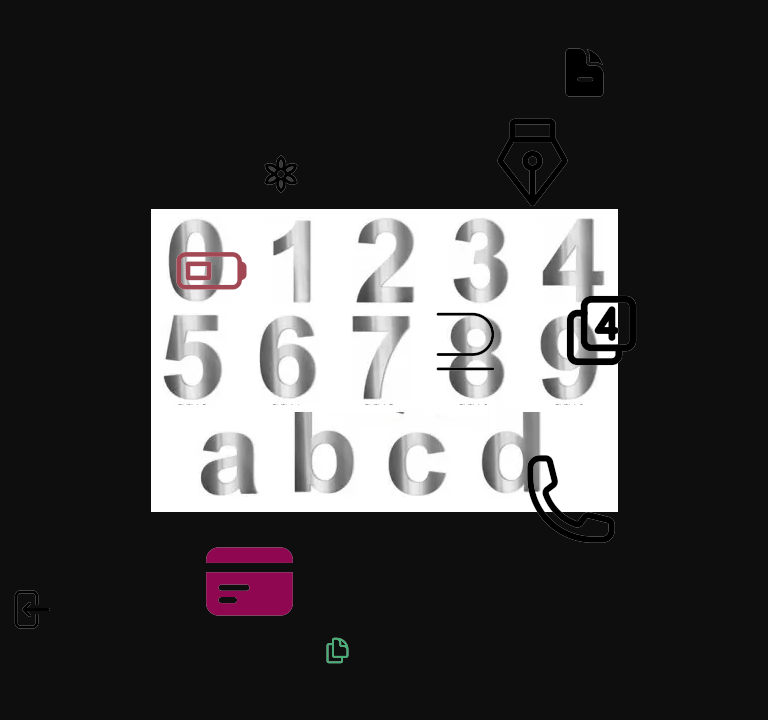  Describe the element at coordinates (211, 268) in the screenshot. I see `indicates battery at 50% charge level` at that location.